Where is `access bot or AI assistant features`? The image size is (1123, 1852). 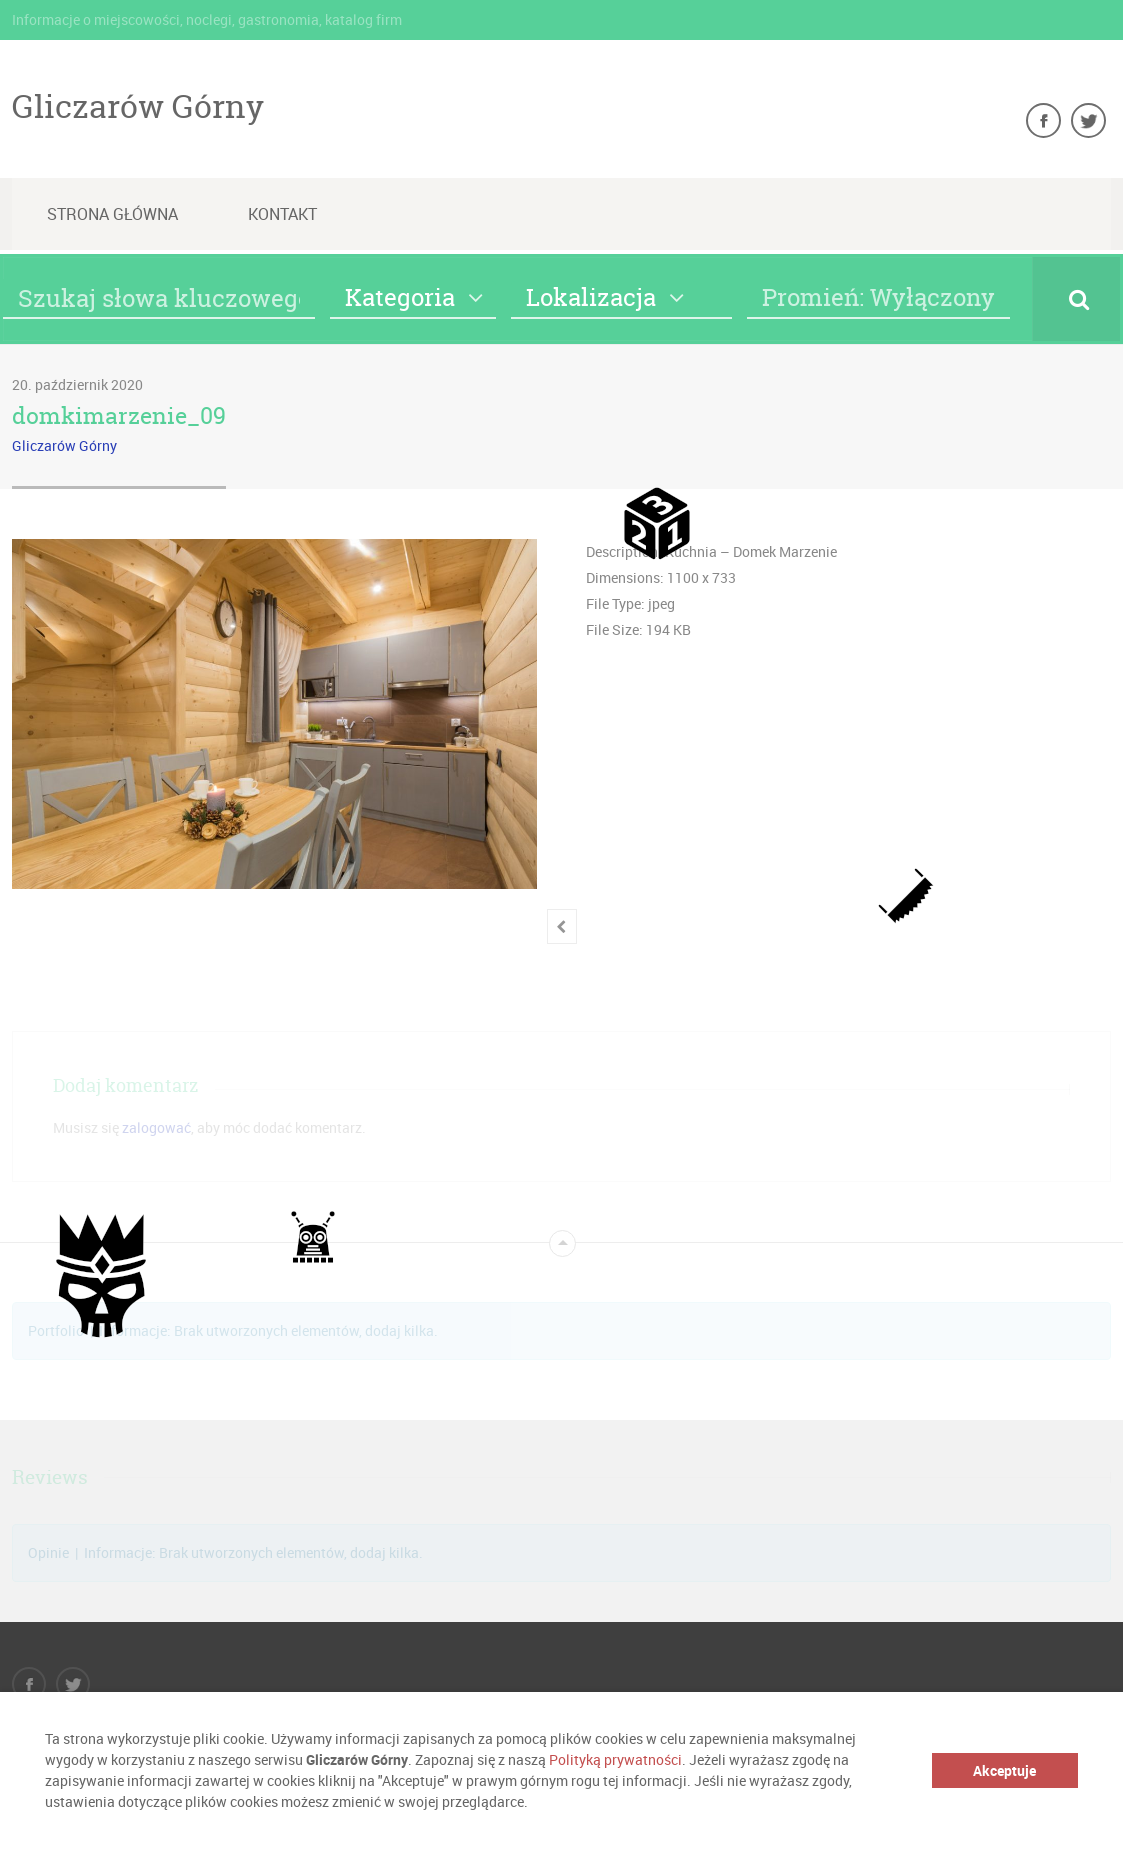
access bot or AI assistant features is located at coordinates (313, 1237).